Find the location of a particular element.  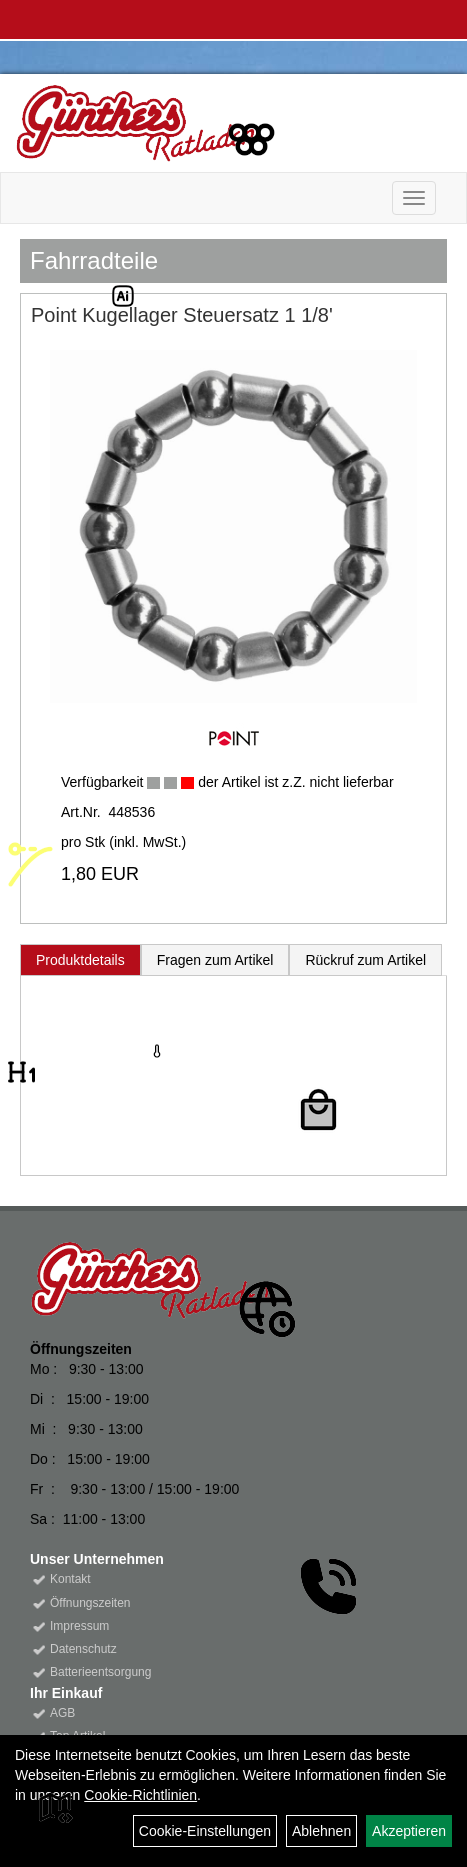

access map developer tools or API settings is located at coordinates (55, 1807).